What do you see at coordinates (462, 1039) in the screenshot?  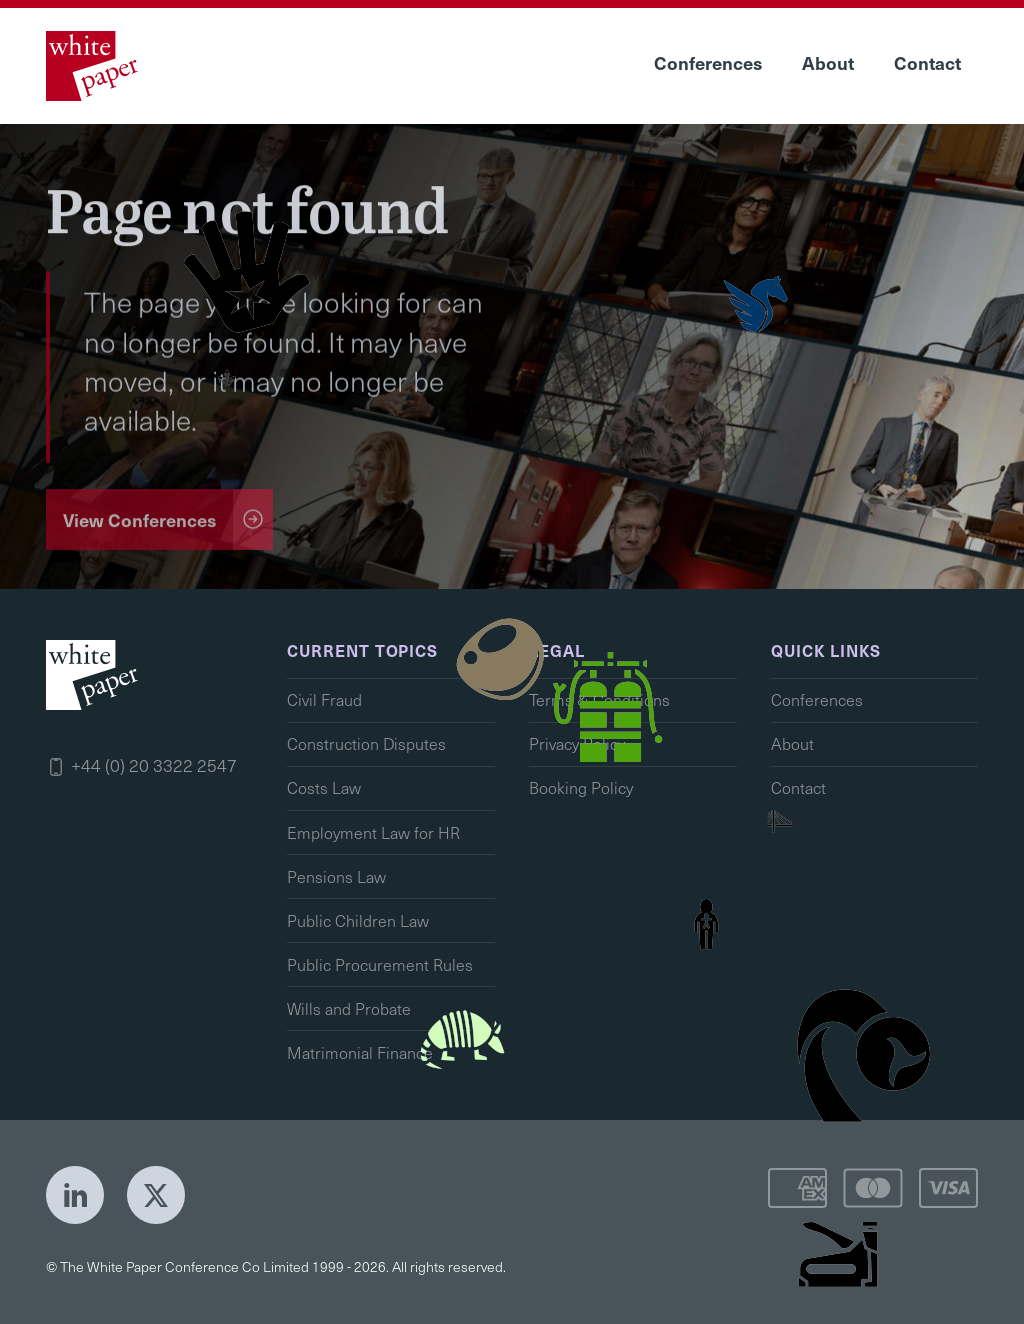 I see `armadillo character or avatar selection` at bounding box center [462, 1039].